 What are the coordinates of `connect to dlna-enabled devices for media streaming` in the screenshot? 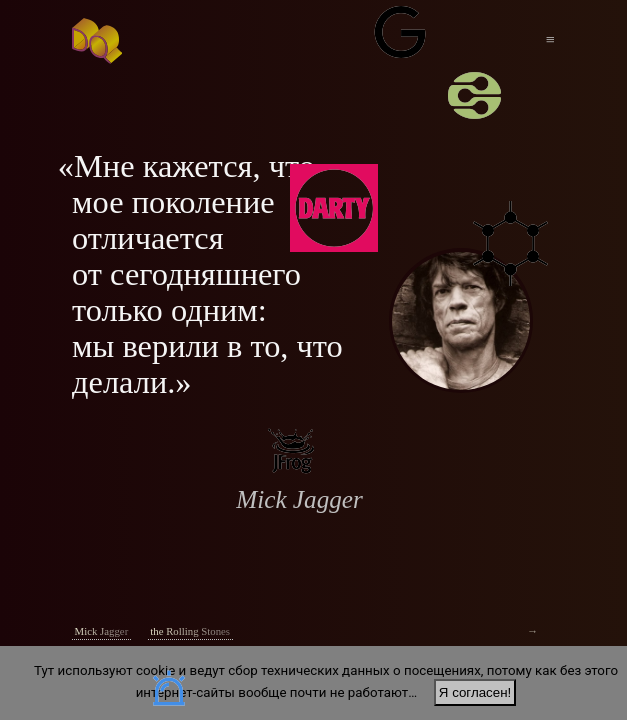 It's located at (474, 95).